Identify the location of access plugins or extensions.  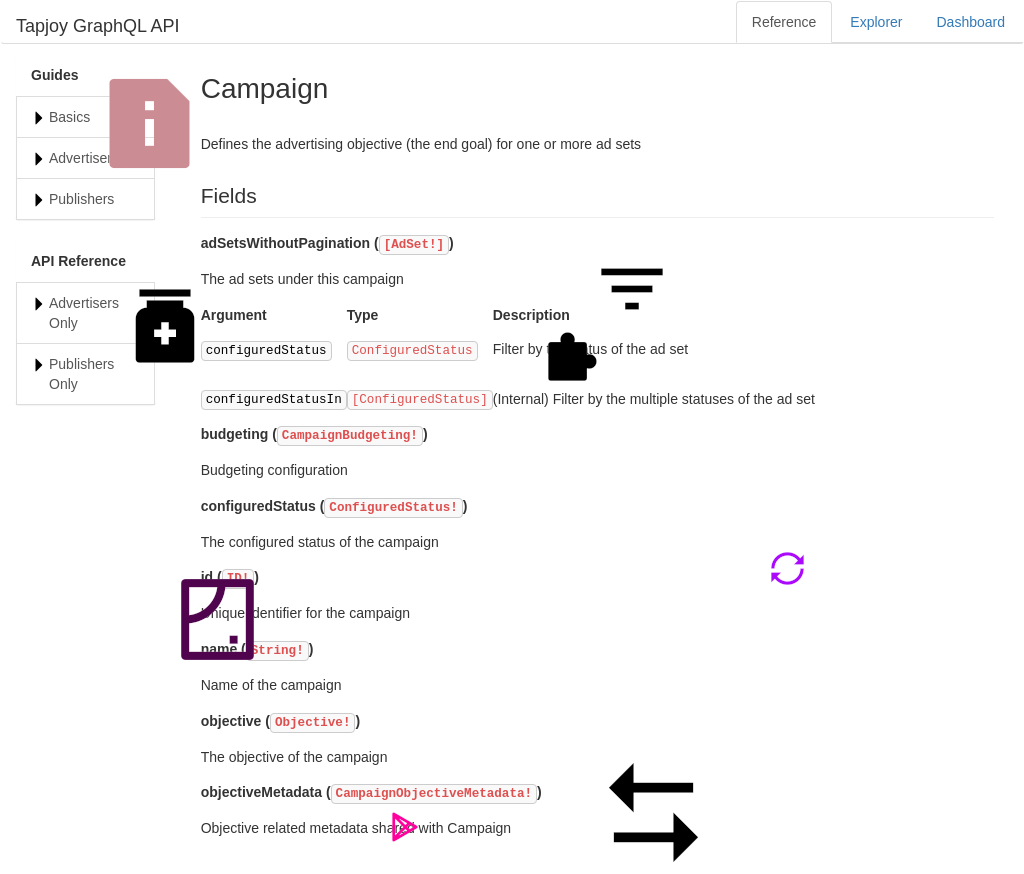
(570, 359).